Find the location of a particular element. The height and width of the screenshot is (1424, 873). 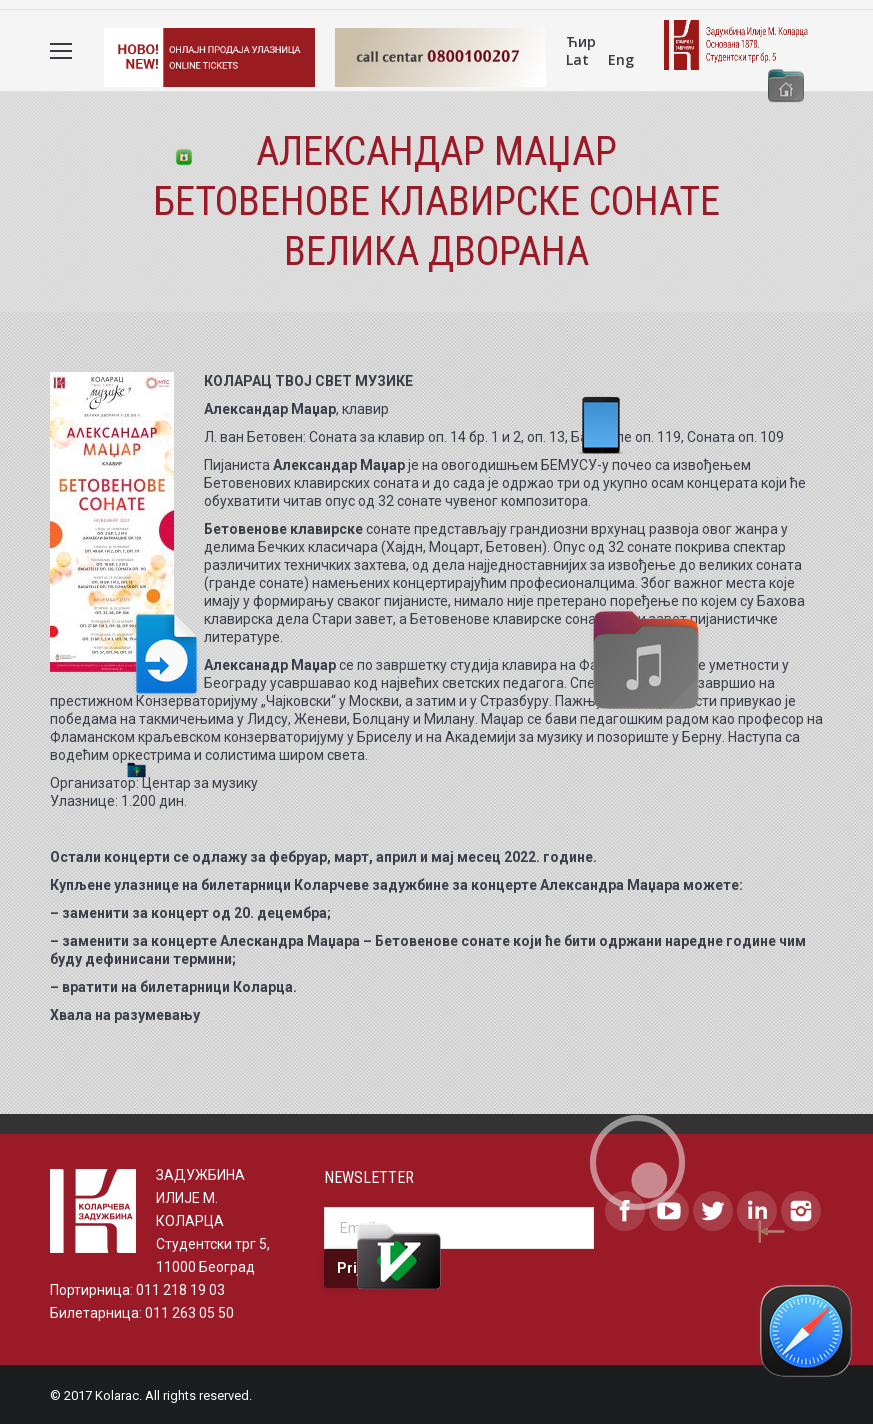

open Safari web browser is located at coordinates (806, 1331).